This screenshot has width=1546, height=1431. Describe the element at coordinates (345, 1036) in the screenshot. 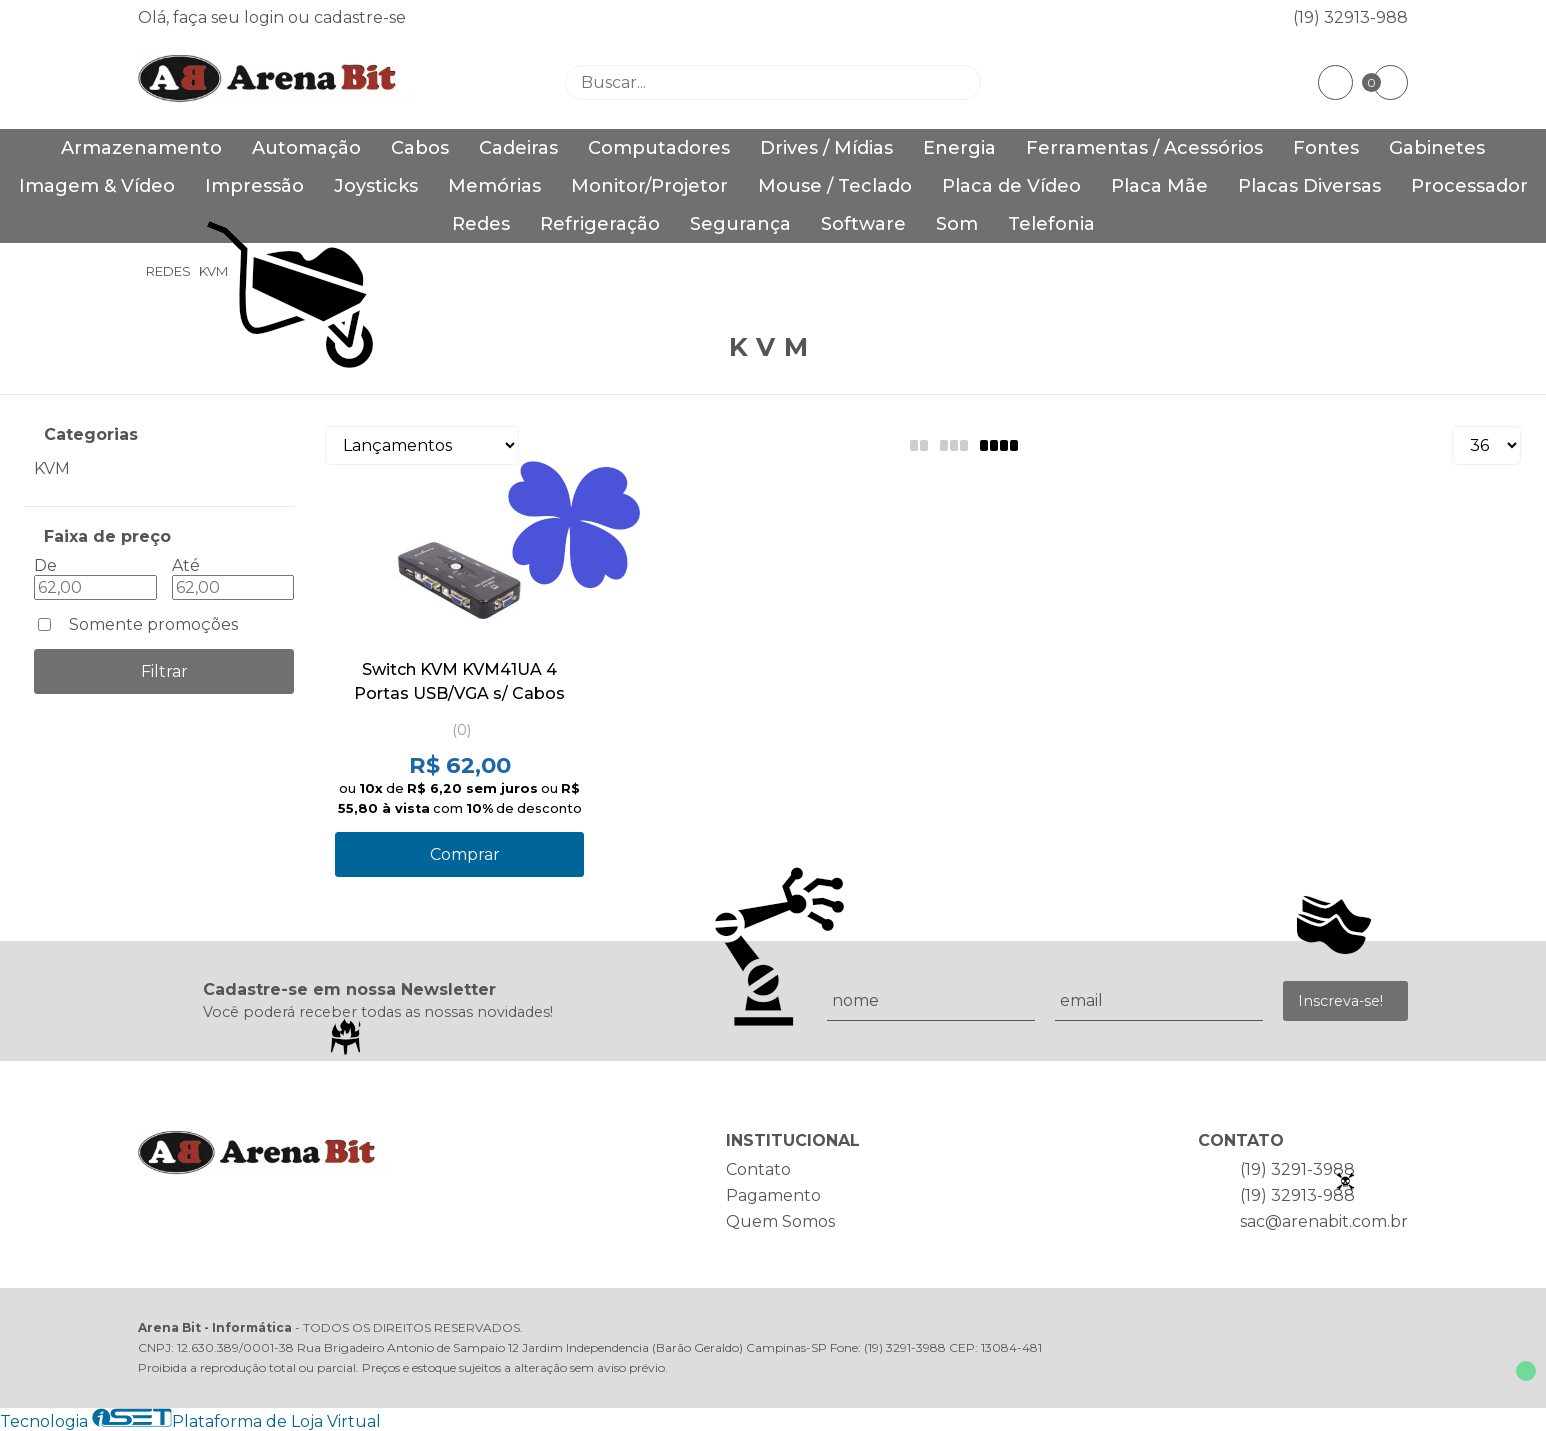

I see `indicates fire pit or outdoor heating element` at that location.